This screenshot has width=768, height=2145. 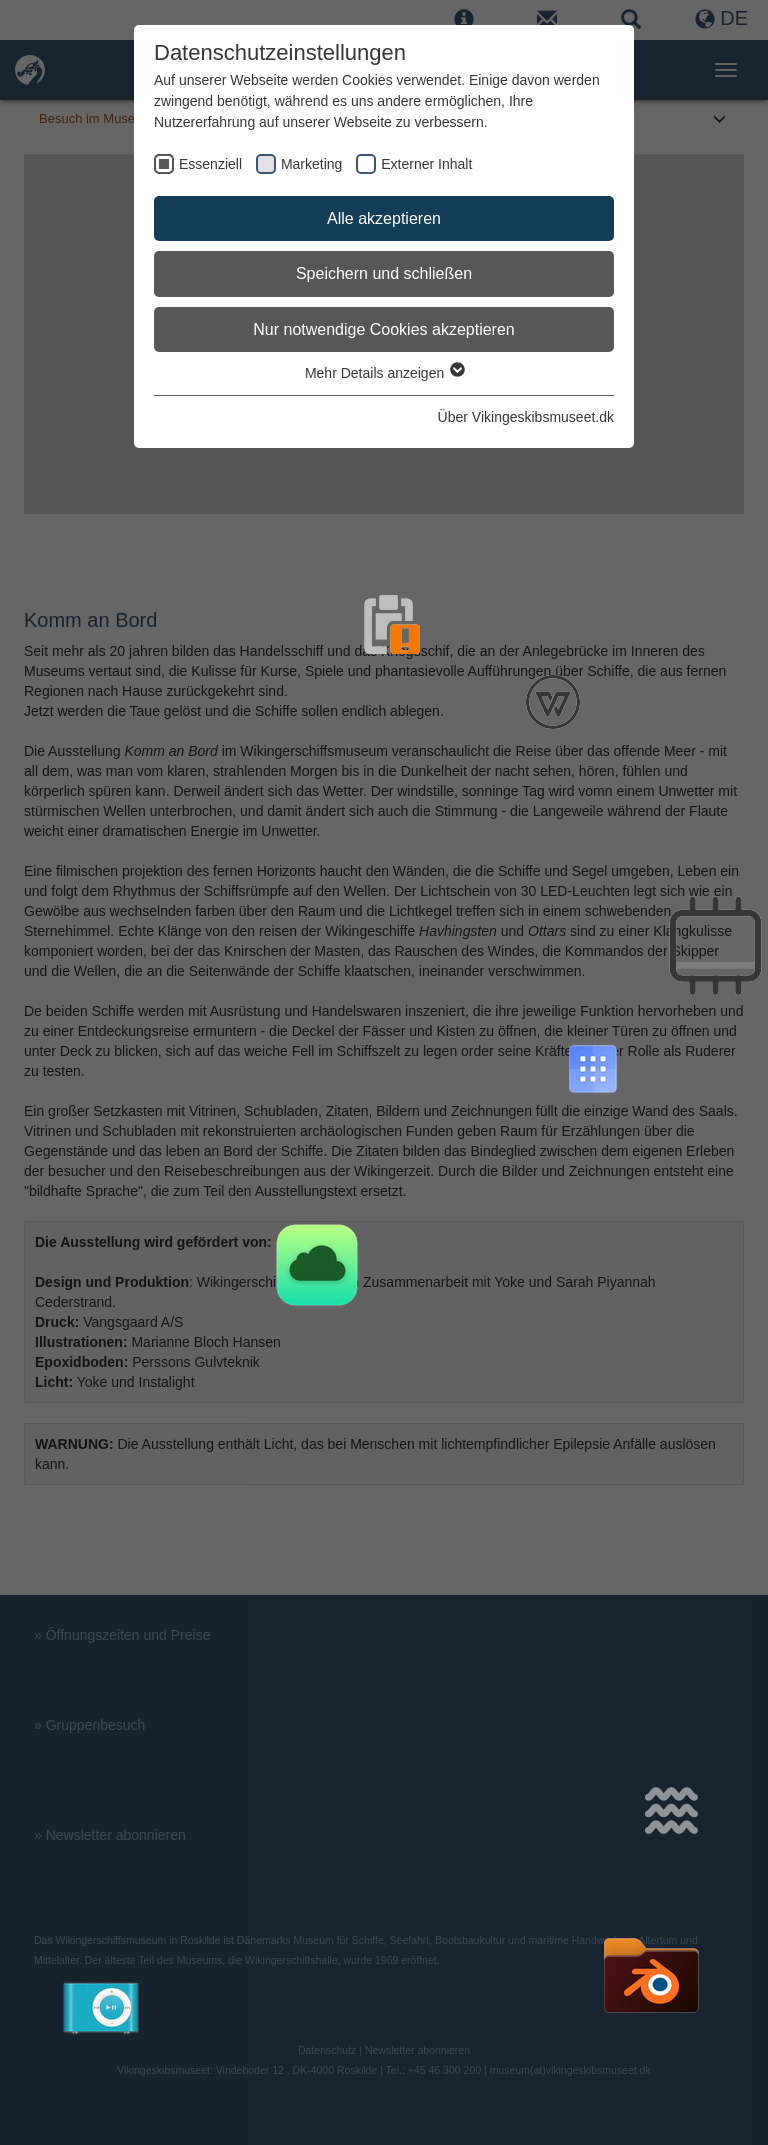 I want to click on open folder containing Blender project files, so click(x=651, y=1978).